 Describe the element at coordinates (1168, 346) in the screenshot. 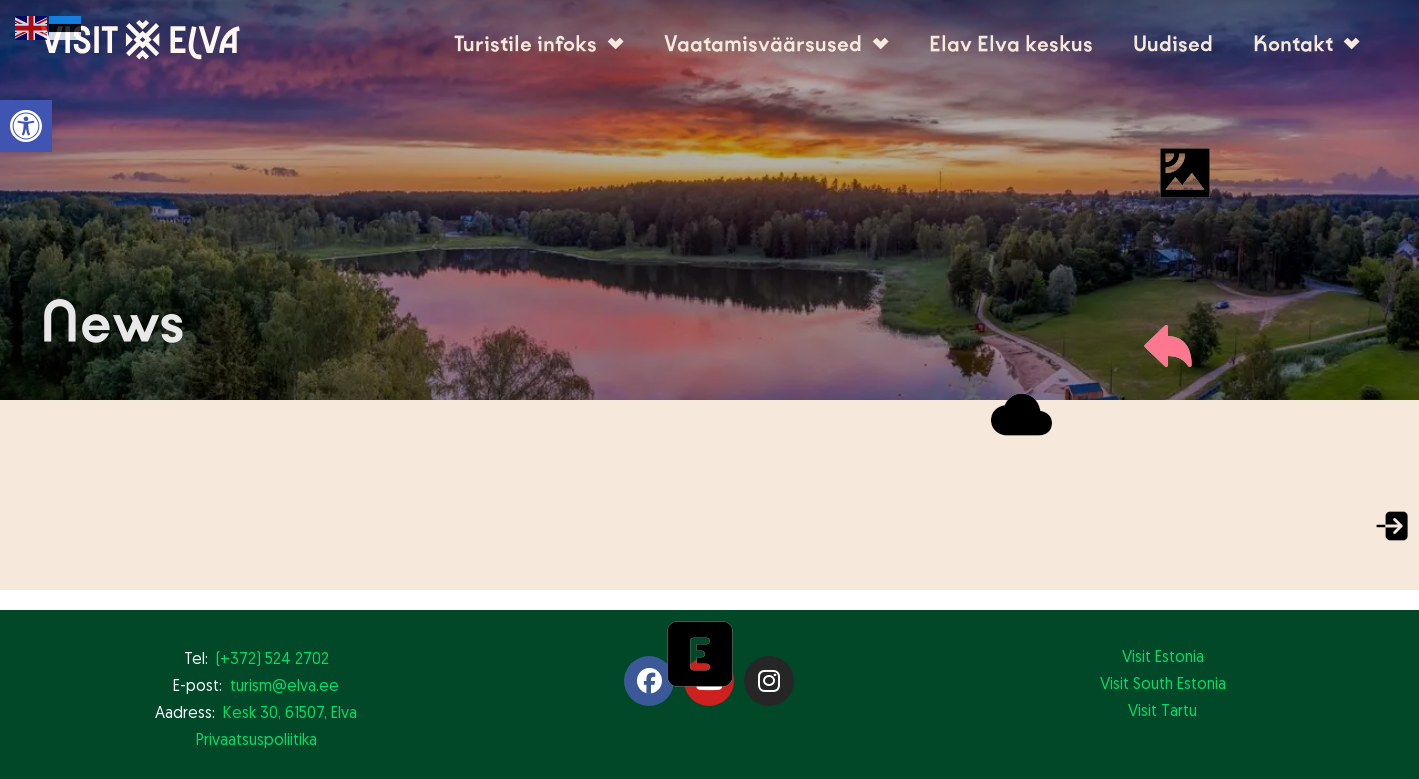

I see `undo the last action` at that location.